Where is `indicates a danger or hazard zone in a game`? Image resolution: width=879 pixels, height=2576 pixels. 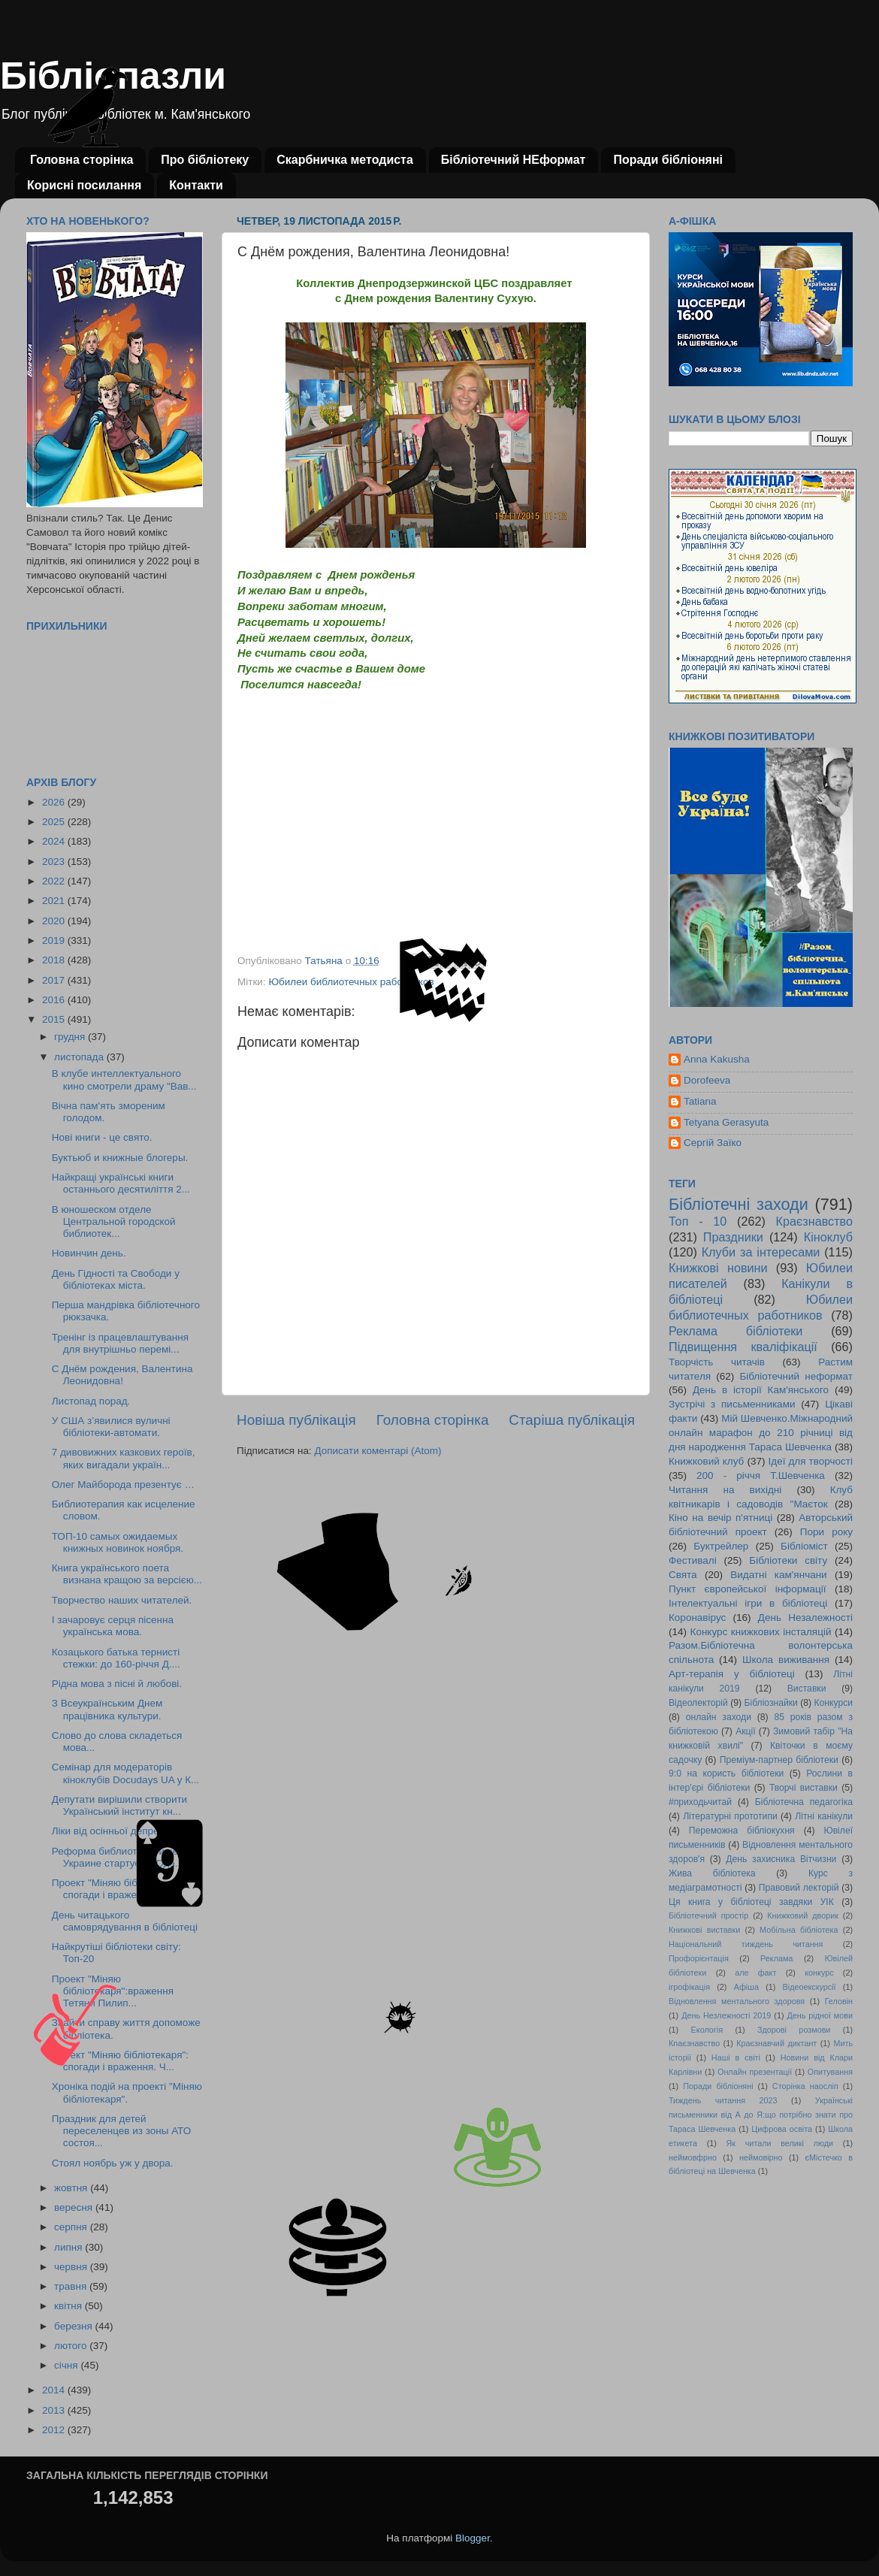
indicates a danger or hazard zone in a game is located at coordinates (443, 981).